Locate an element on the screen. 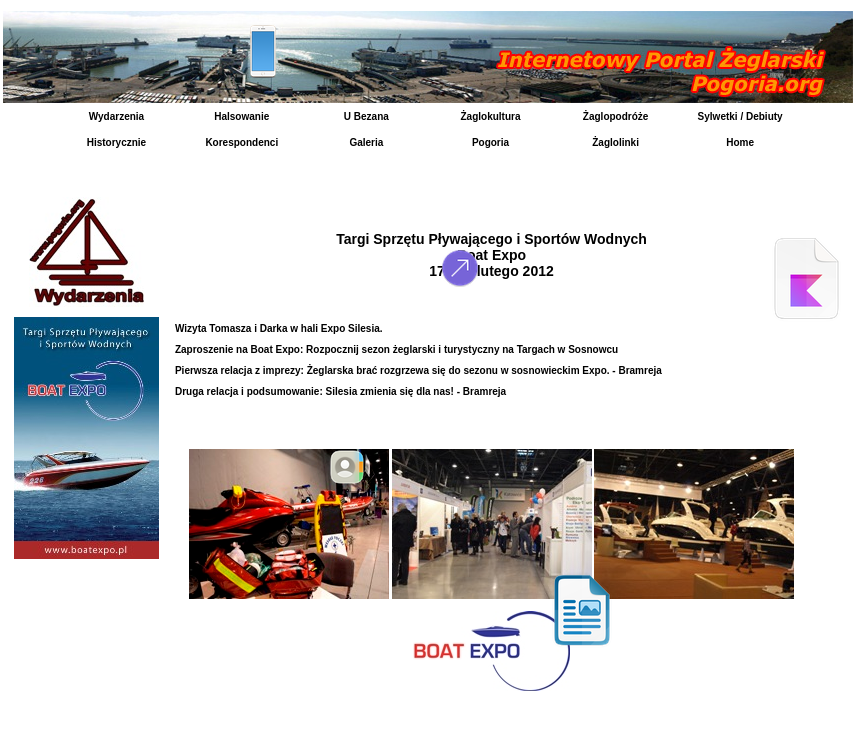 The height and width of the screenshot is (746, 856). indicates a symbolic link or shortcut to another file is located at coordinates (460, 268).